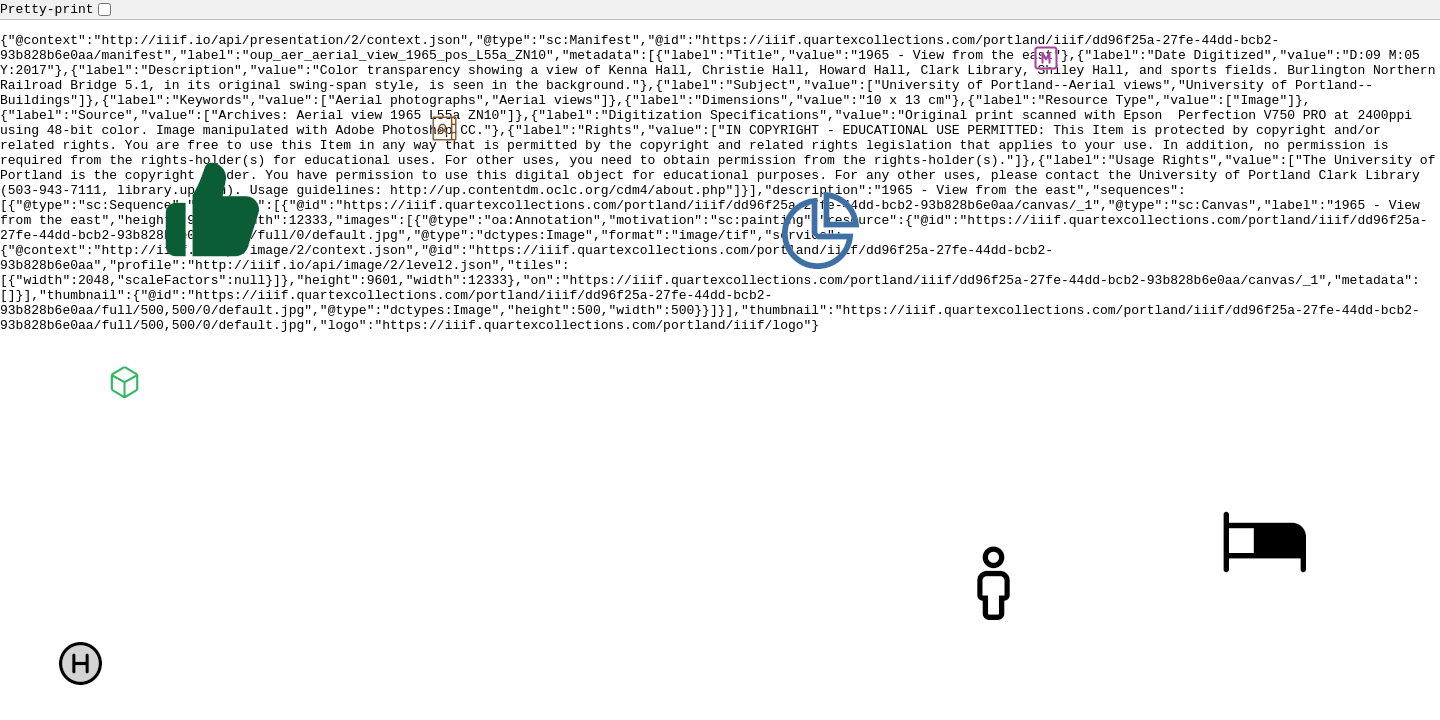  I want to click on hospital or medical facility indicator, so click(80, 663).